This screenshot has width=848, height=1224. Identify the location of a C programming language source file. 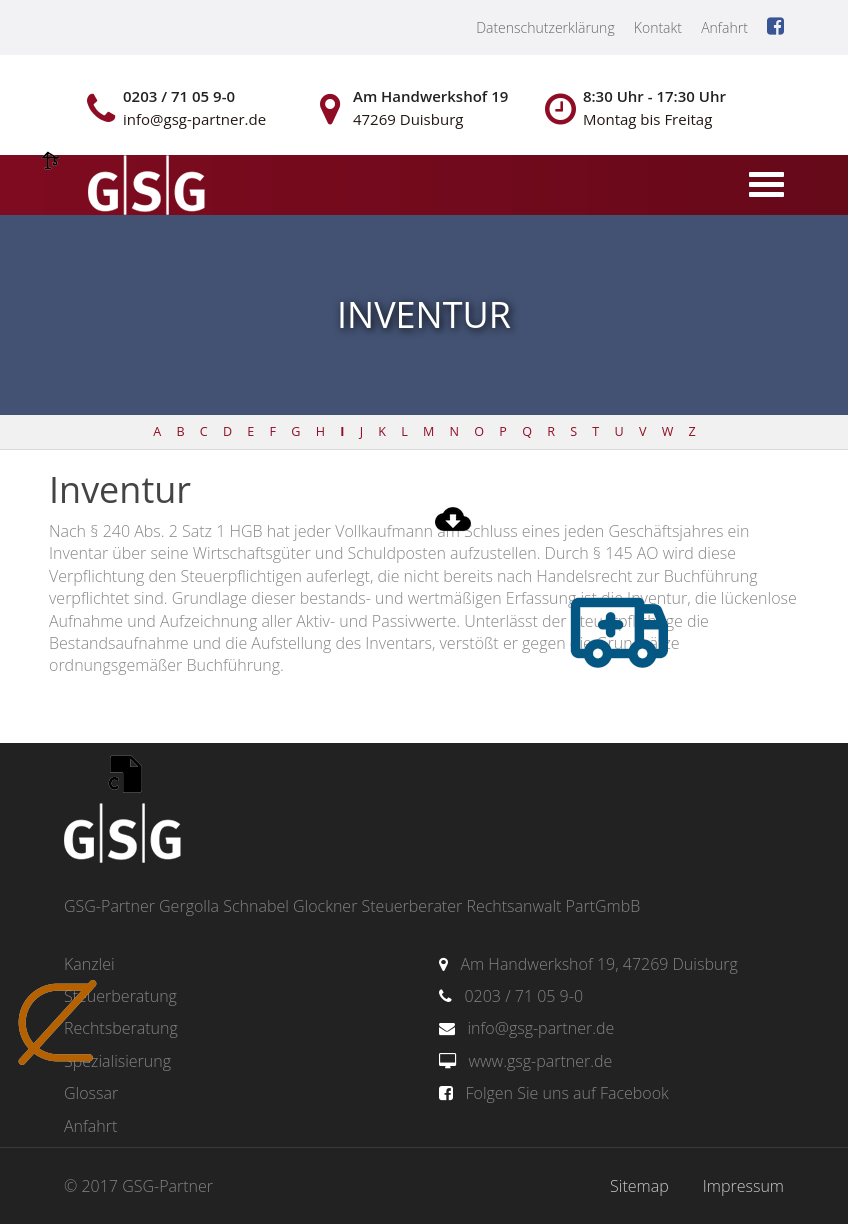
(126, 774).